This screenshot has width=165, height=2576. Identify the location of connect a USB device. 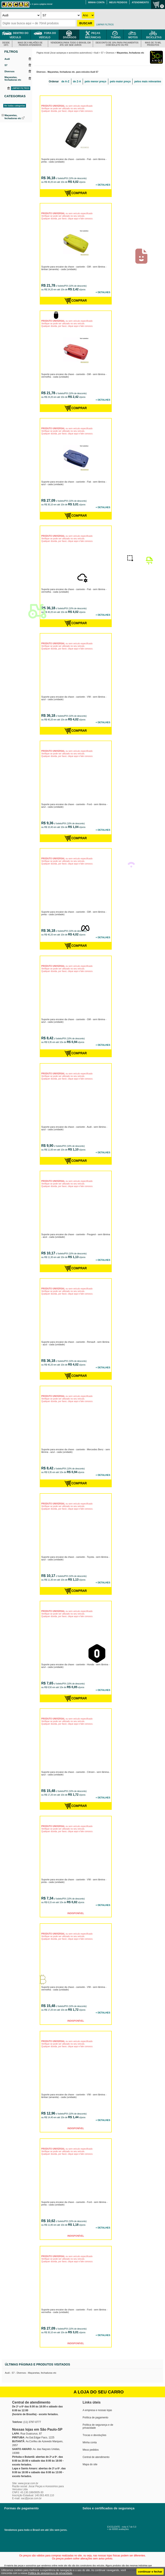
(56, 315).